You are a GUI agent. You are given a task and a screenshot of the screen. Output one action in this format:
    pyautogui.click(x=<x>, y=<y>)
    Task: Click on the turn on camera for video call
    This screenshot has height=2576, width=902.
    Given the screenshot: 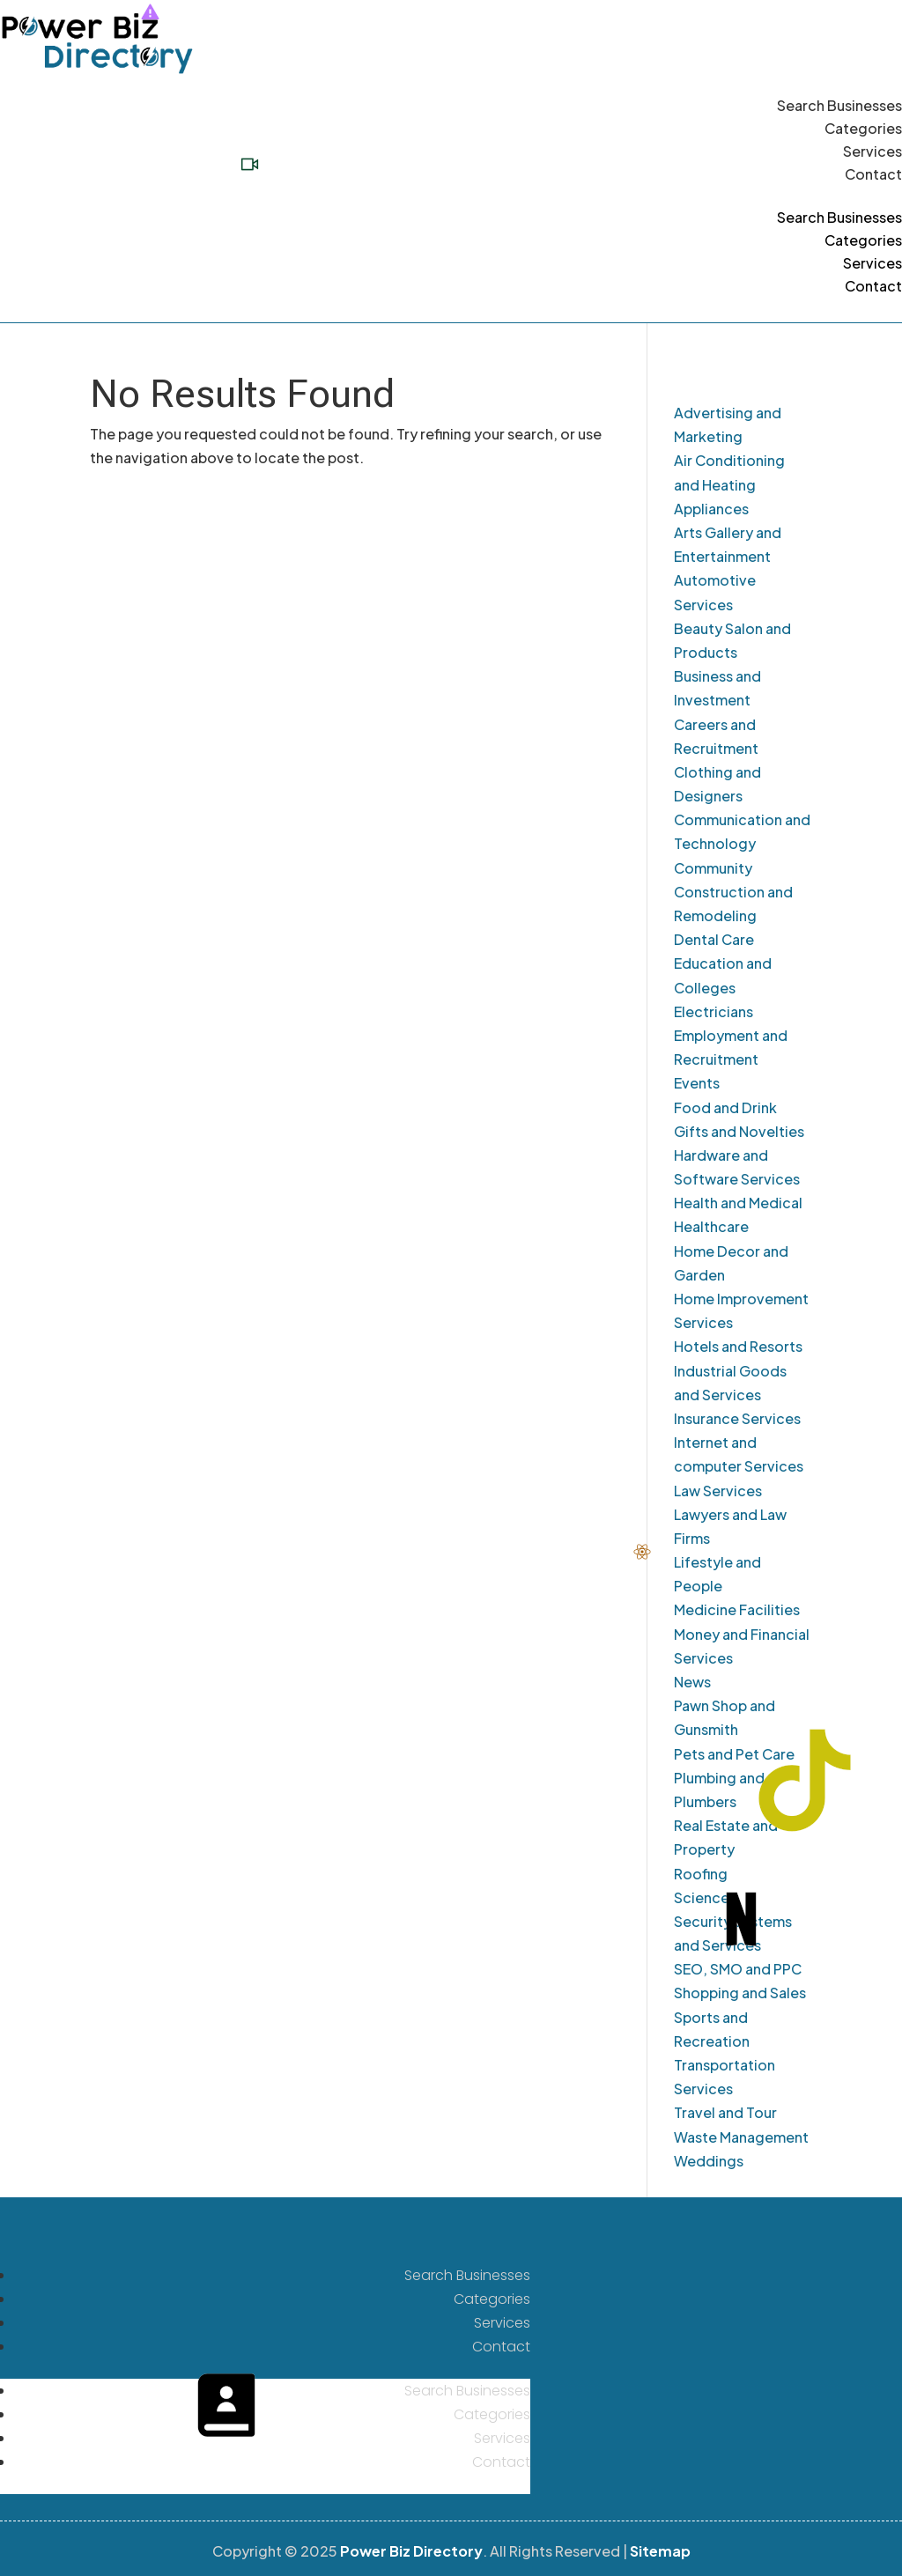 What is the action you would take?
    pyautogui.click(x=249, y=164)
    